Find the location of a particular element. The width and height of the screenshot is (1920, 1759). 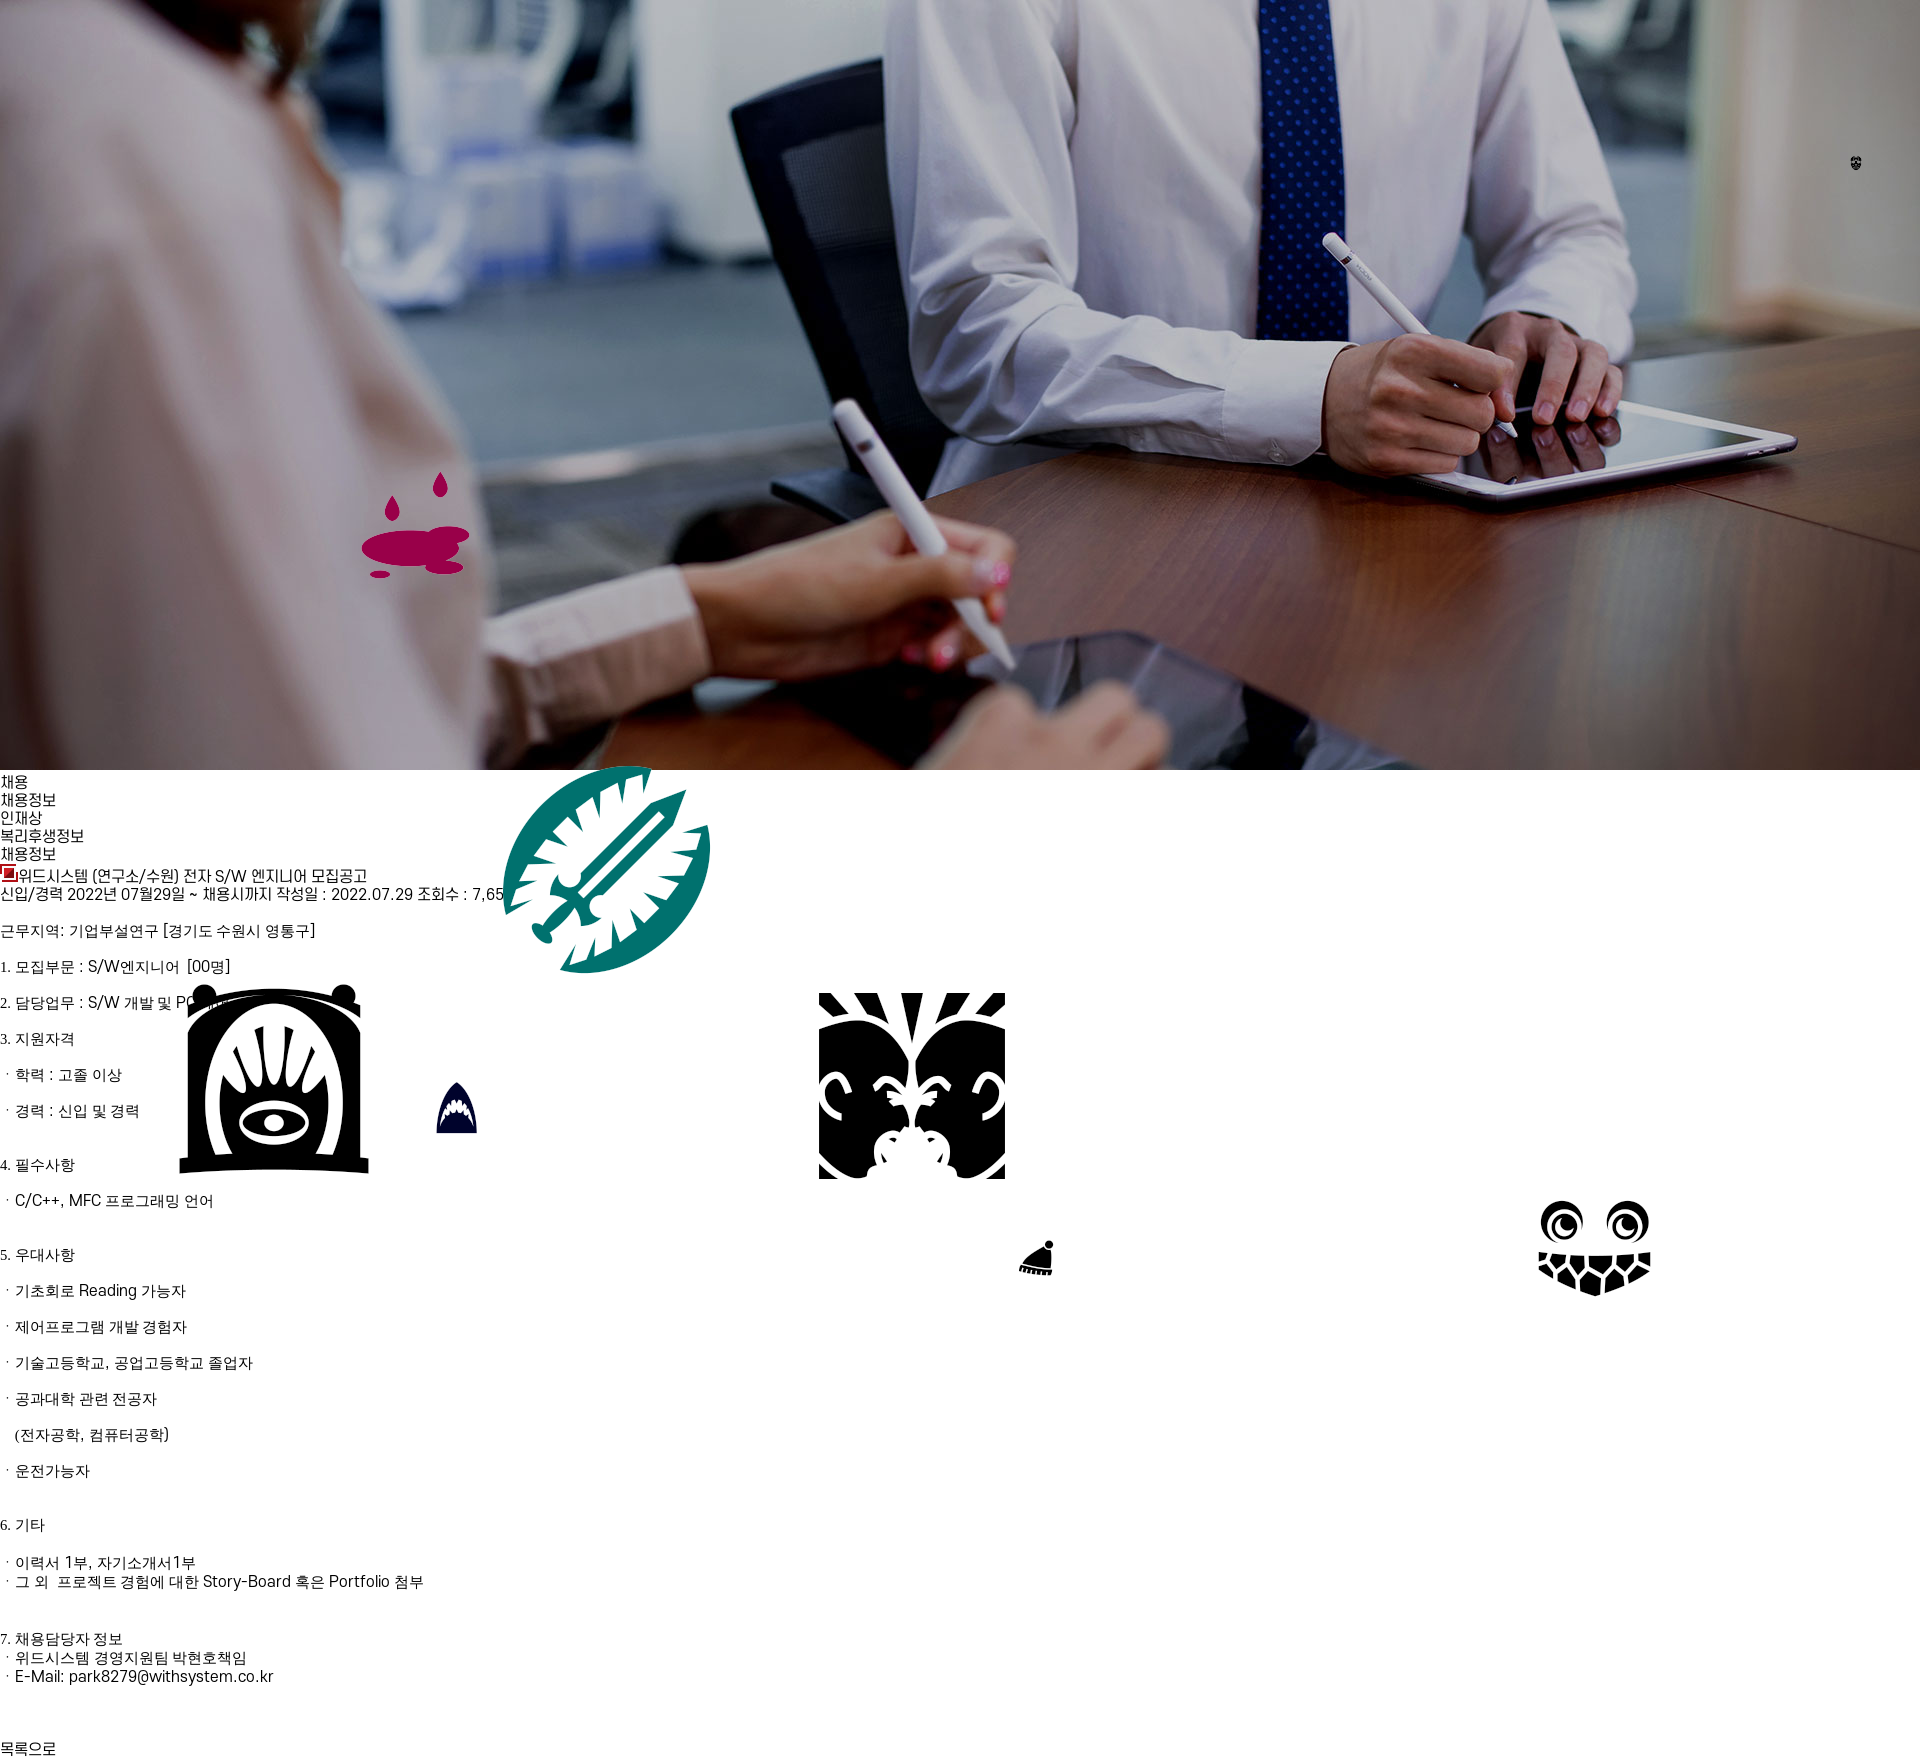

indicates a versus or battle mode is located at coordinates (912, 1086).